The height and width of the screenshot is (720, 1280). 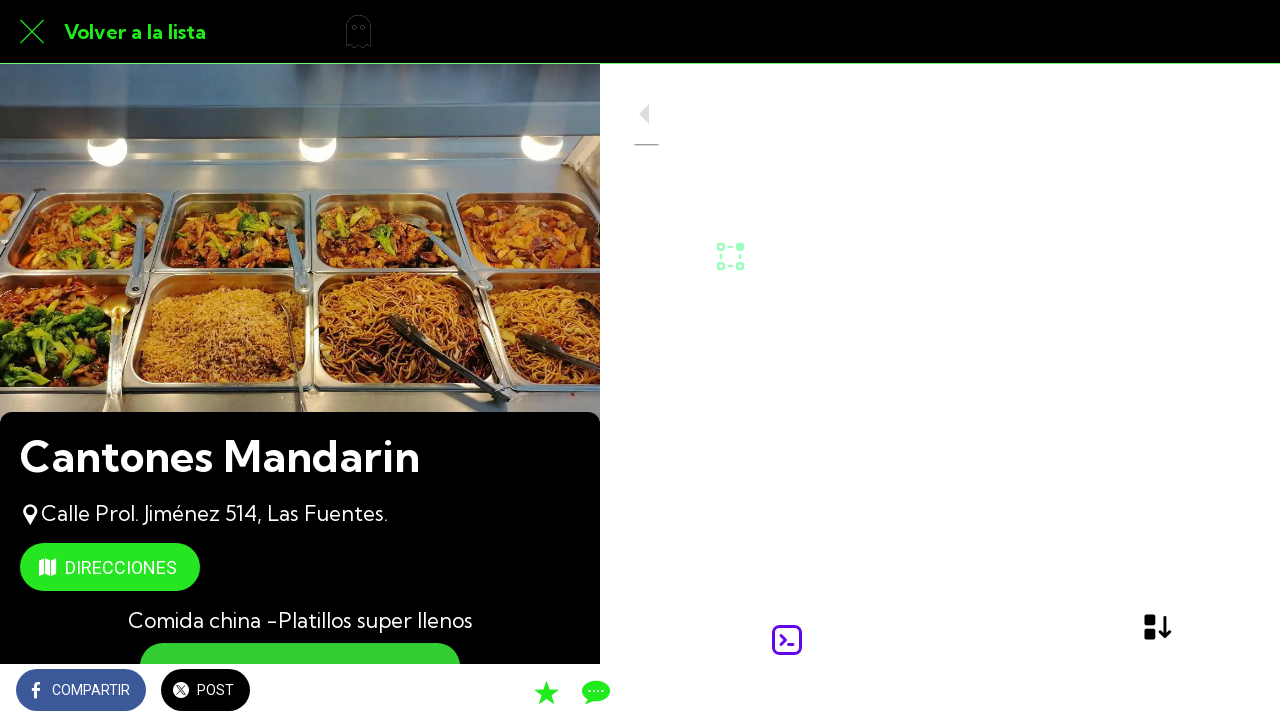 What do you see at coordinates (358, 31) in the screenshot?
I see `toggle ghost mode or invisible status` at bounding box center [358, 31].